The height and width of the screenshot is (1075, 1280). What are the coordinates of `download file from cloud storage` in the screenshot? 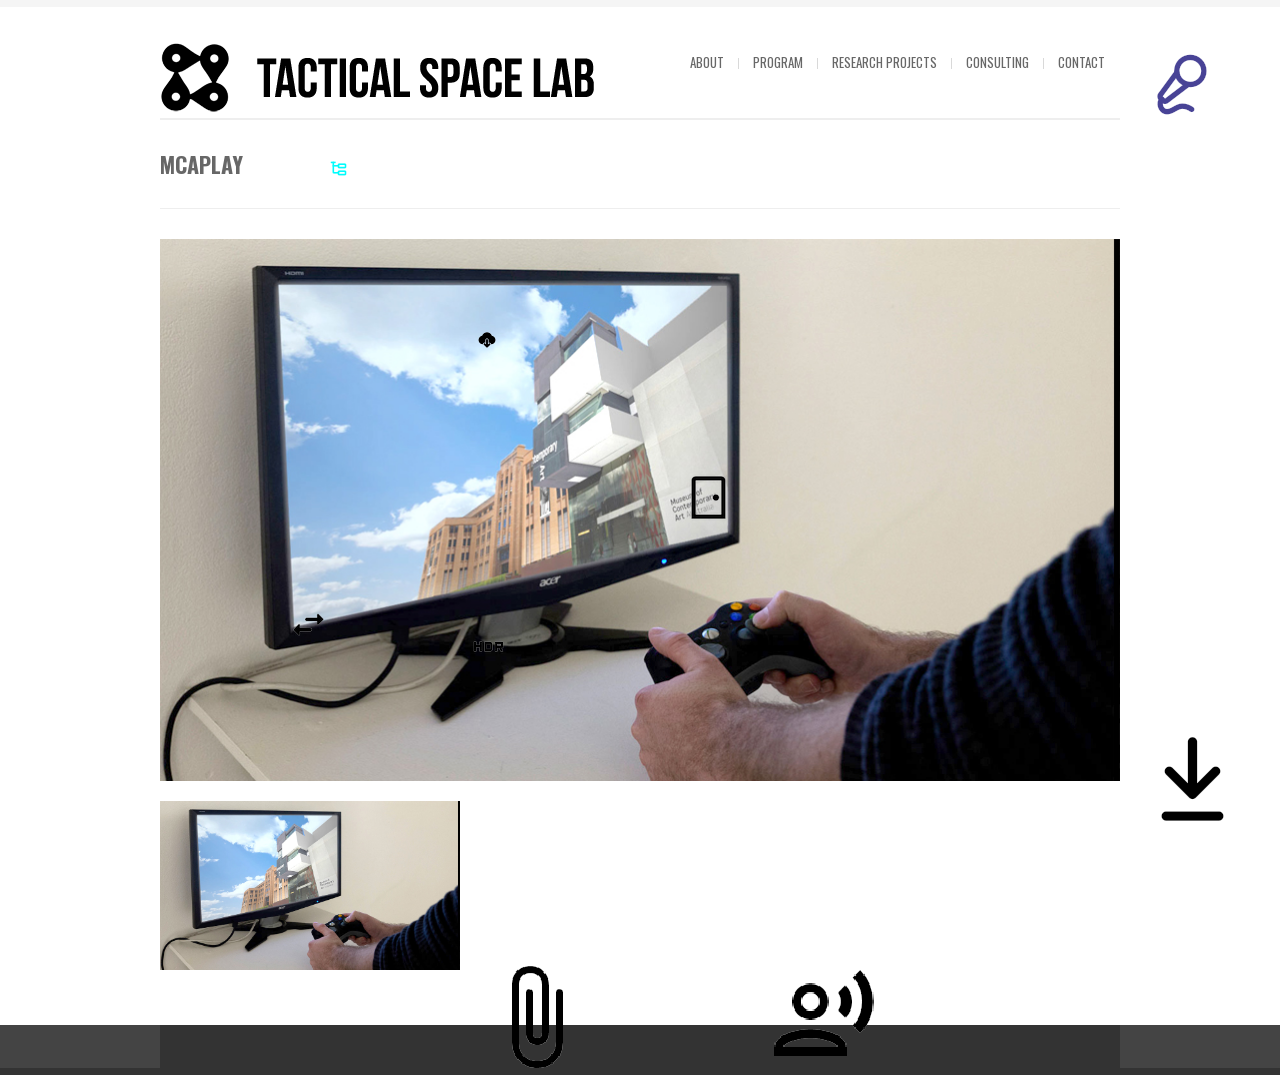 It's located at (487, 340).